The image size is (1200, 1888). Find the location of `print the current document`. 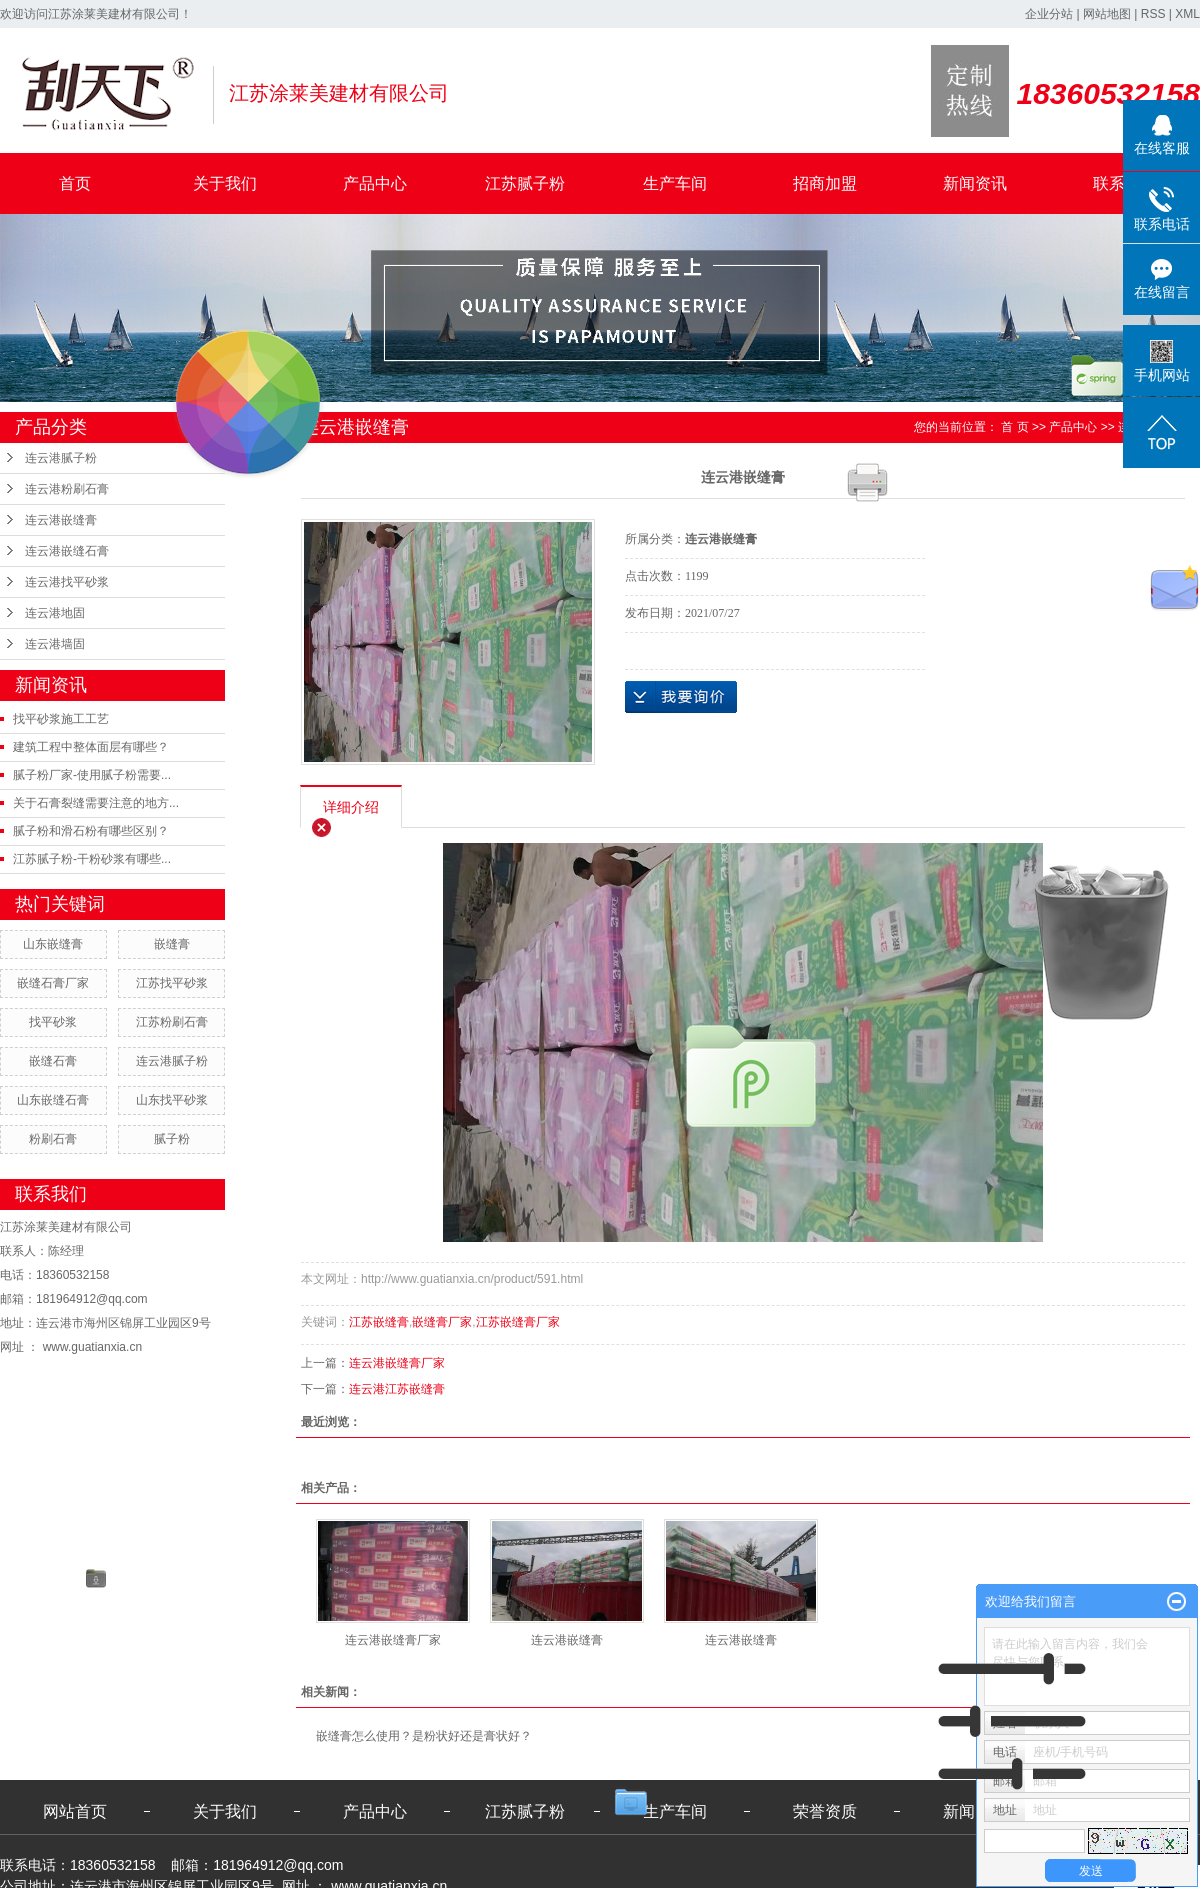

print the current document is located at coordinates (867, 482).